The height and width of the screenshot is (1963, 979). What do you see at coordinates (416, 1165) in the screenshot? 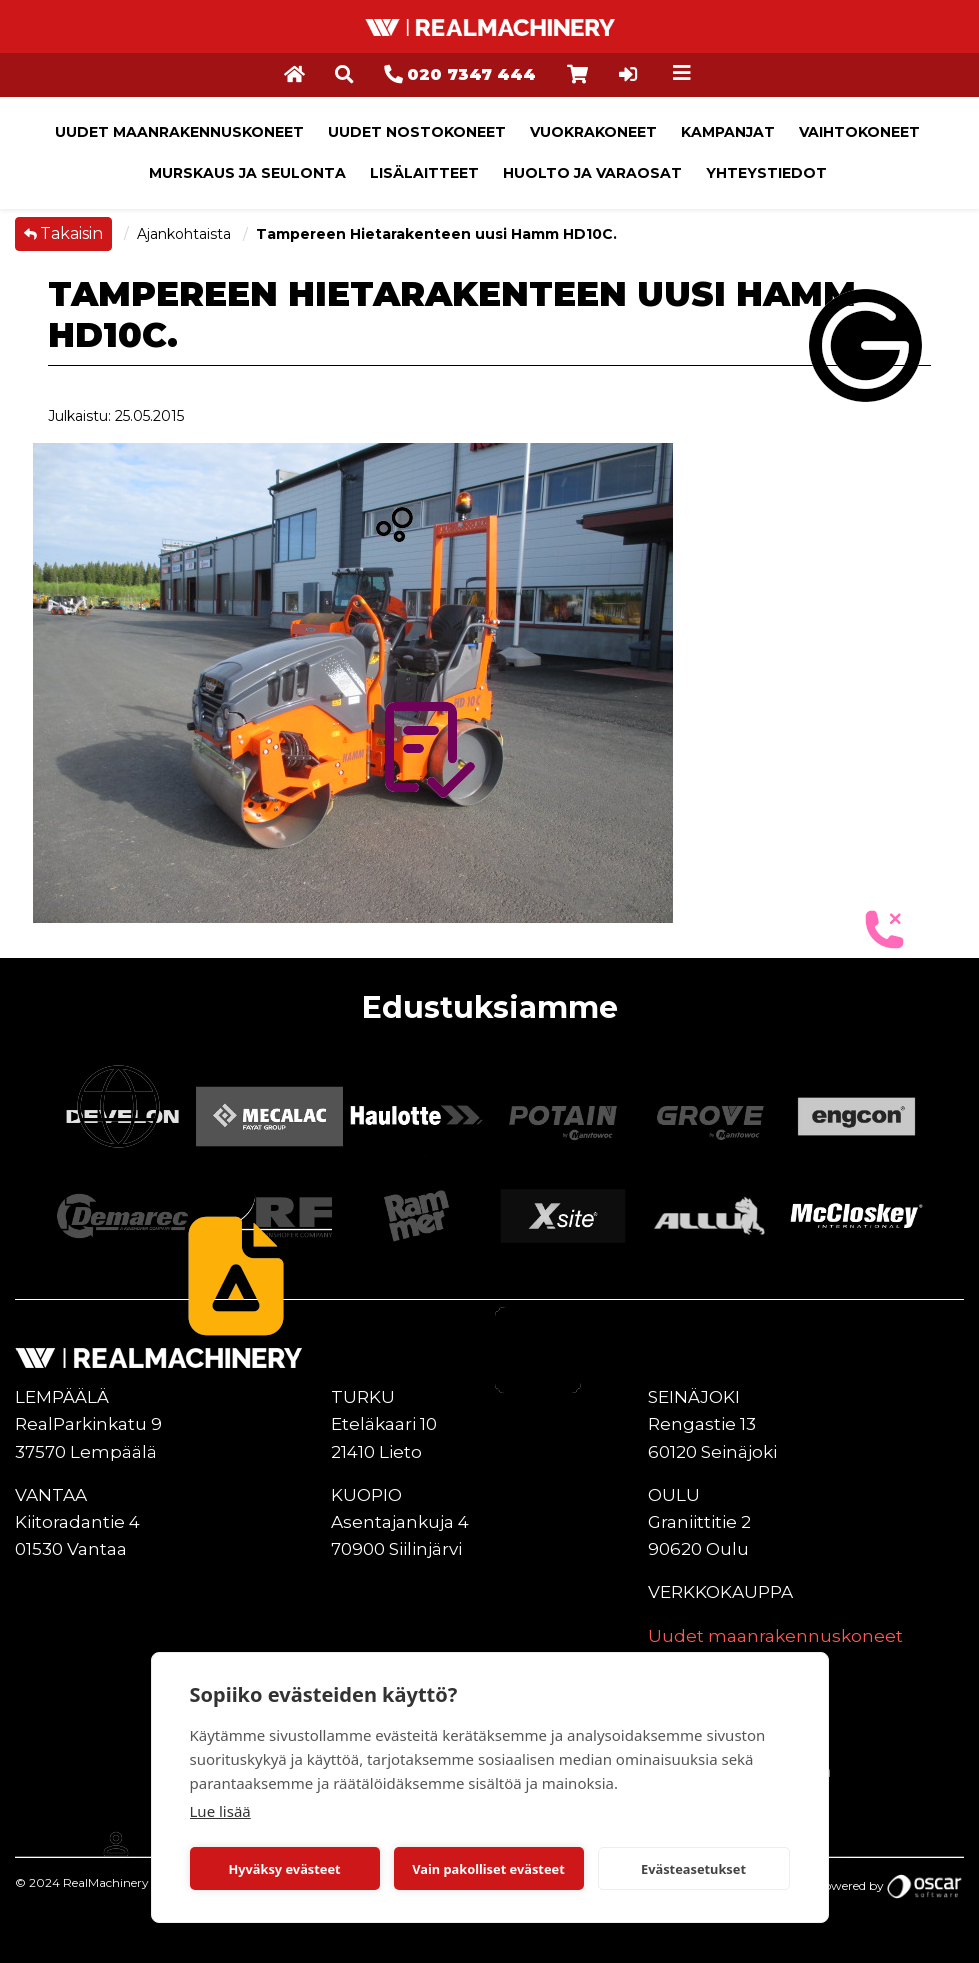
I see `crop image to square aspect ratio` at bounding box center [416, 1165].